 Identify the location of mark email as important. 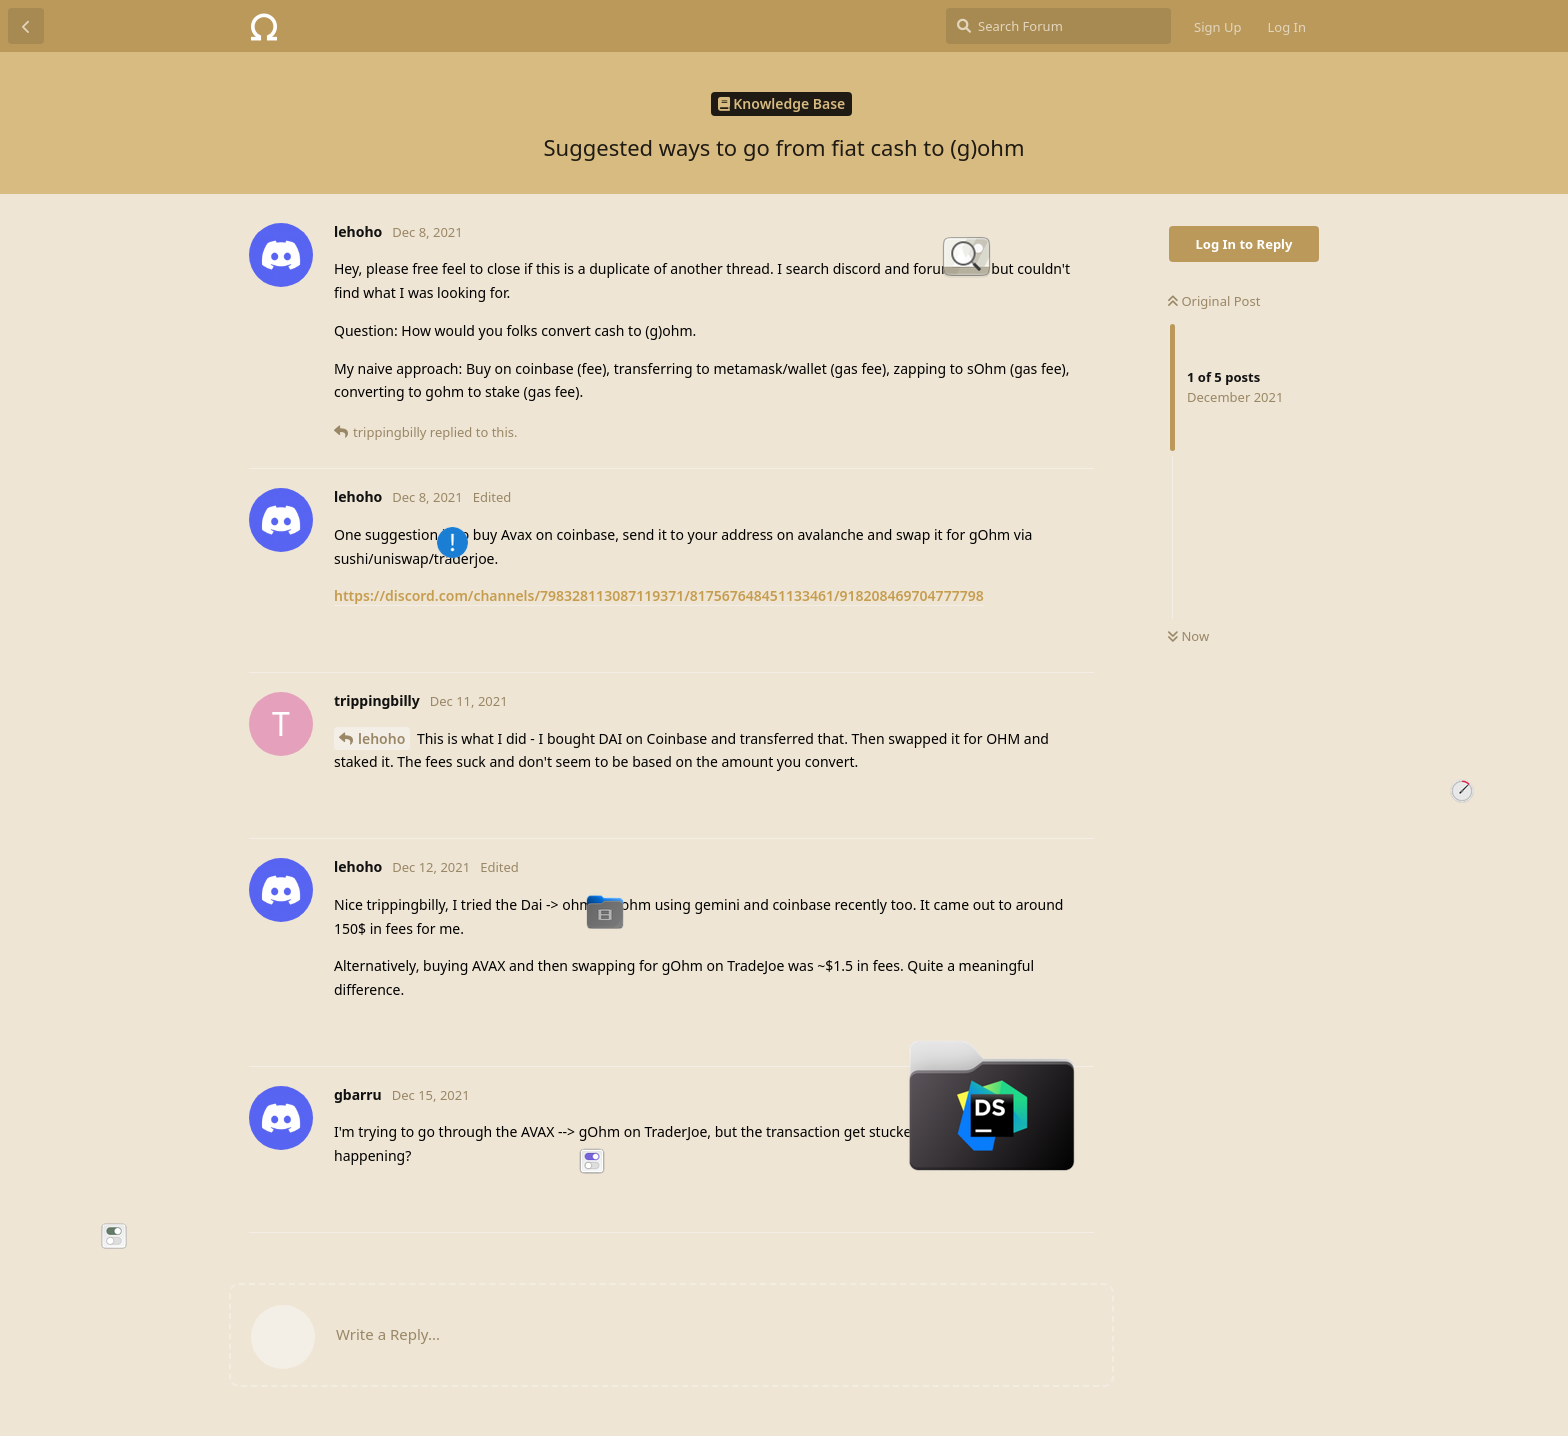
(452, 542).